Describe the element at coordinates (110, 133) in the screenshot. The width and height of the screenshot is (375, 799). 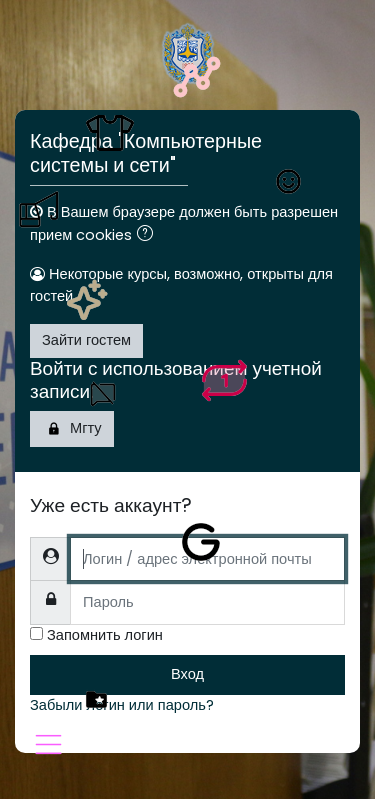
I see `browse clothing or apparel items` at that location.